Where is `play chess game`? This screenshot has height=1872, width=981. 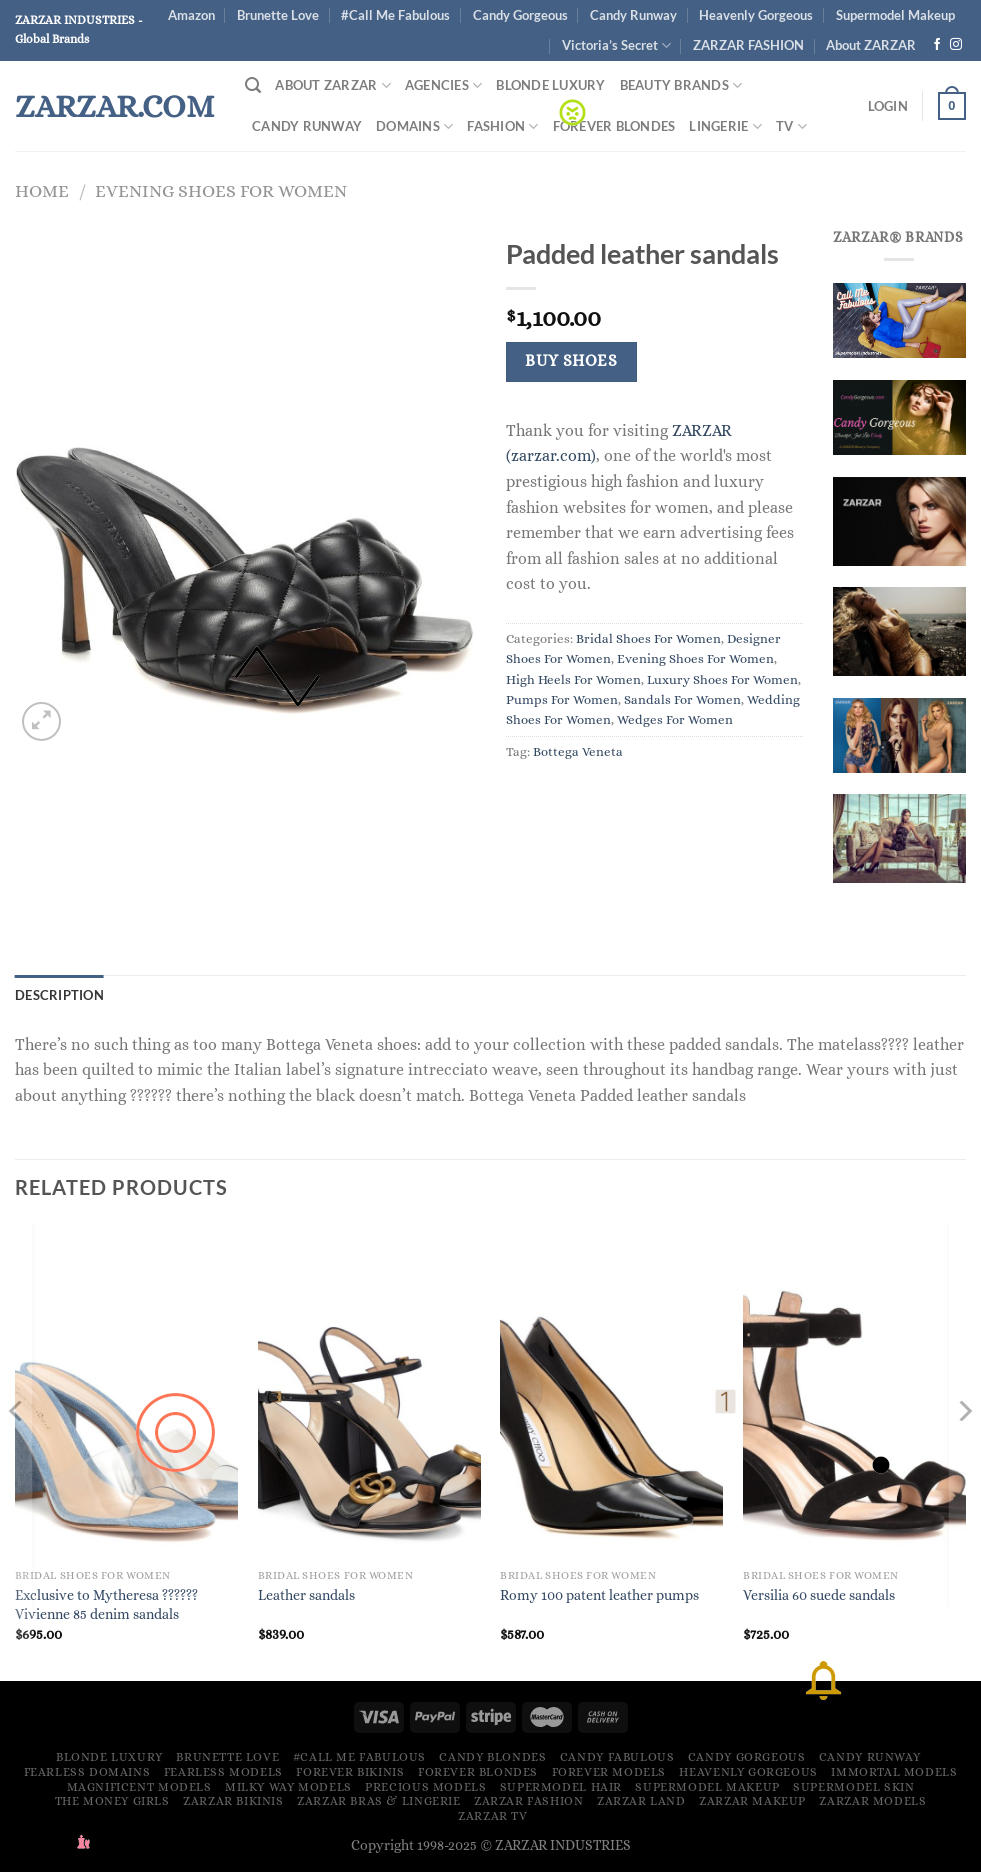 play chess game is located at coordinates (83, 1842).